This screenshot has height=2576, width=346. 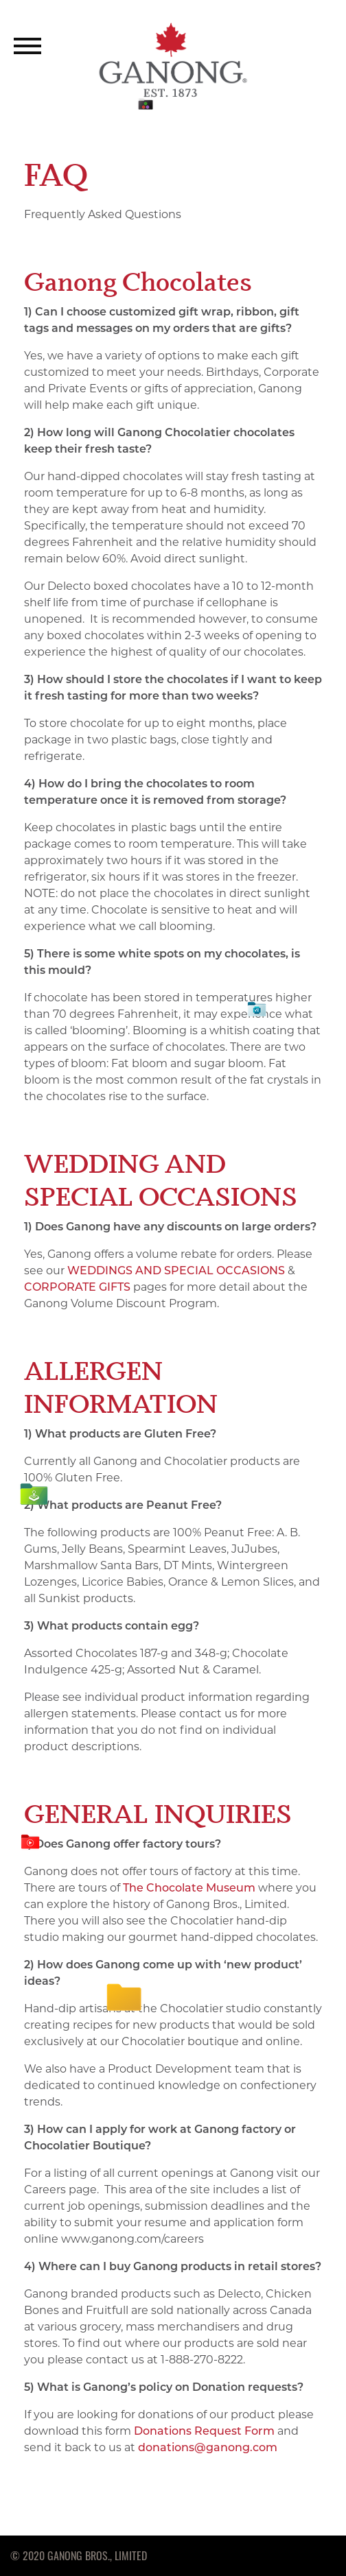 What do you see at coordinates (257, 1010) in the screenshot?
I see `open microsoft math solver files folder` at bounding box center [257, 1010].